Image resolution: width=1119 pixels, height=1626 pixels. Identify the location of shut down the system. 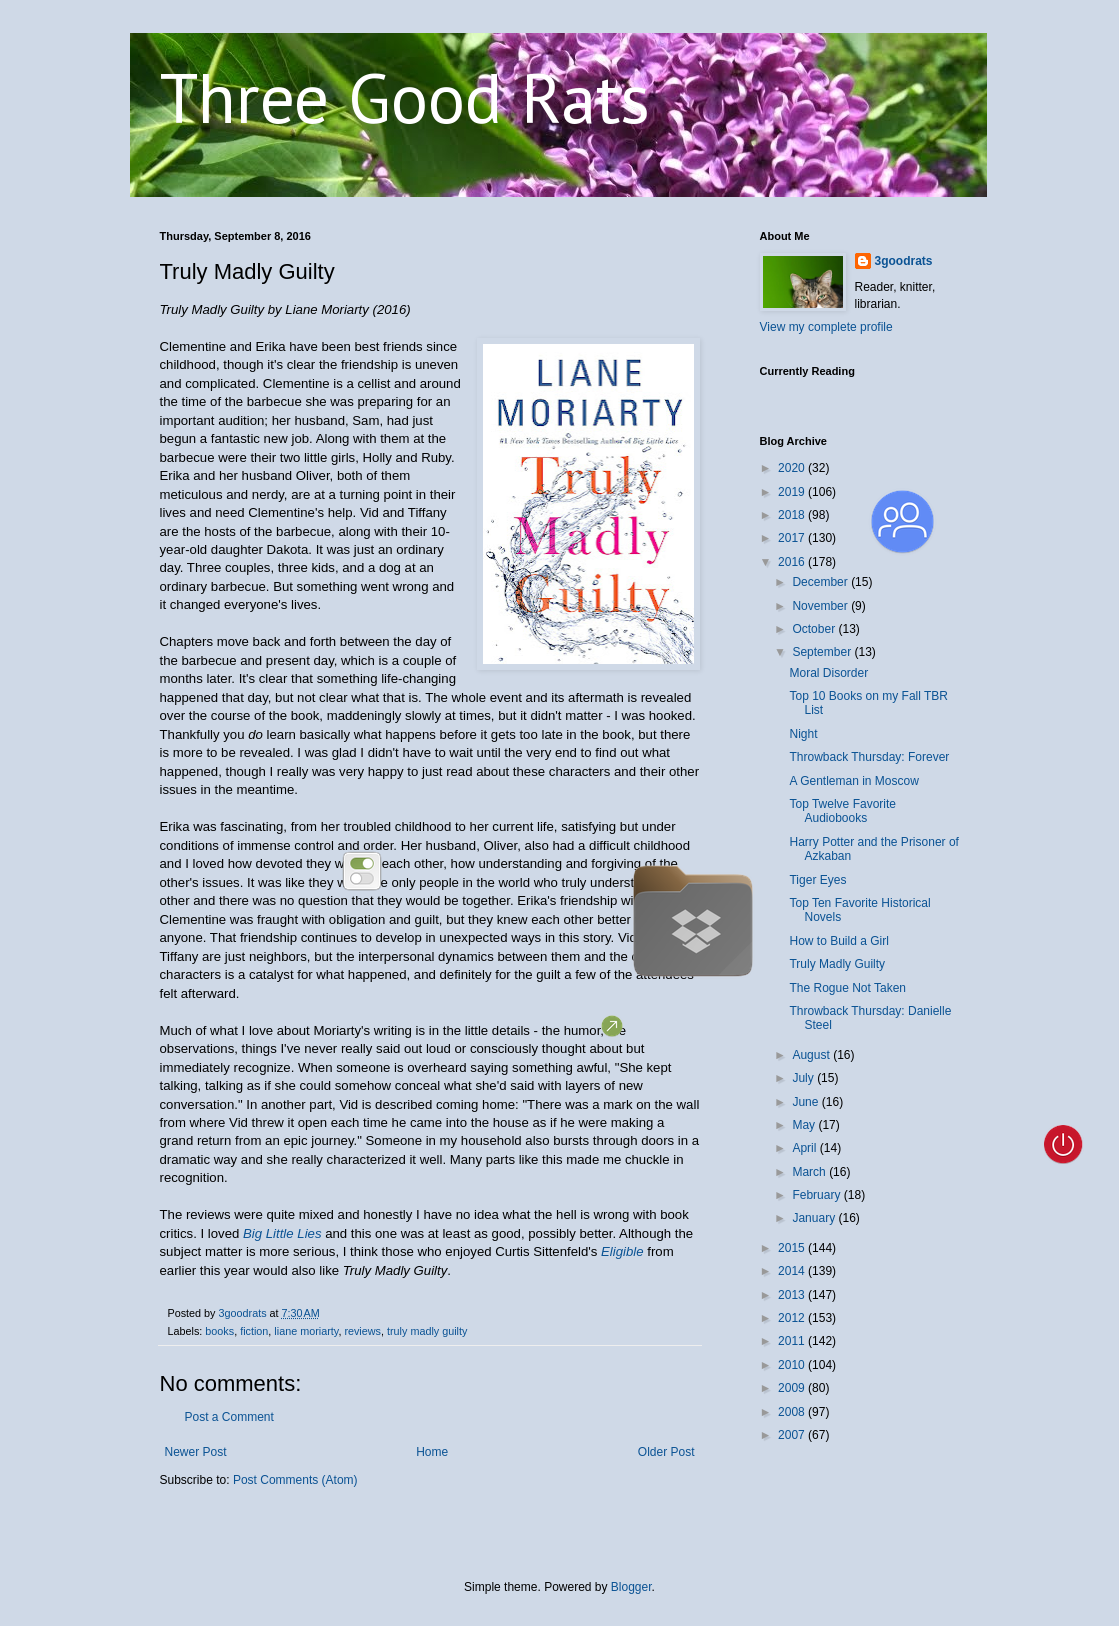
(1064, 1145).